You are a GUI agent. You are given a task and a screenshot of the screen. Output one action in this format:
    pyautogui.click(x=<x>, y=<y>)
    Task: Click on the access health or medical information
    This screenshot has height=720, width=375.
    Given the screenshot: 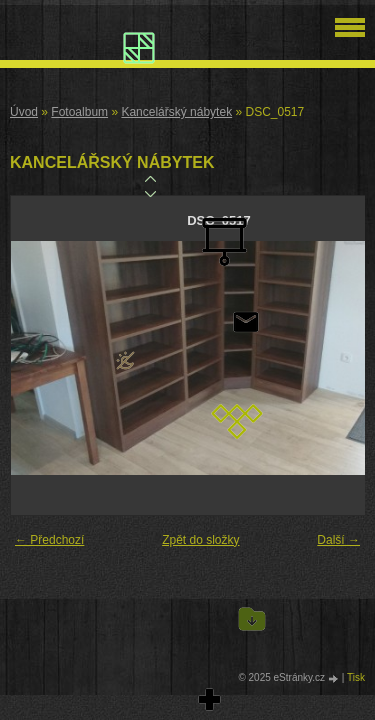 What is the action you would take?
    pyautogui.click(x=209, y=699)
    